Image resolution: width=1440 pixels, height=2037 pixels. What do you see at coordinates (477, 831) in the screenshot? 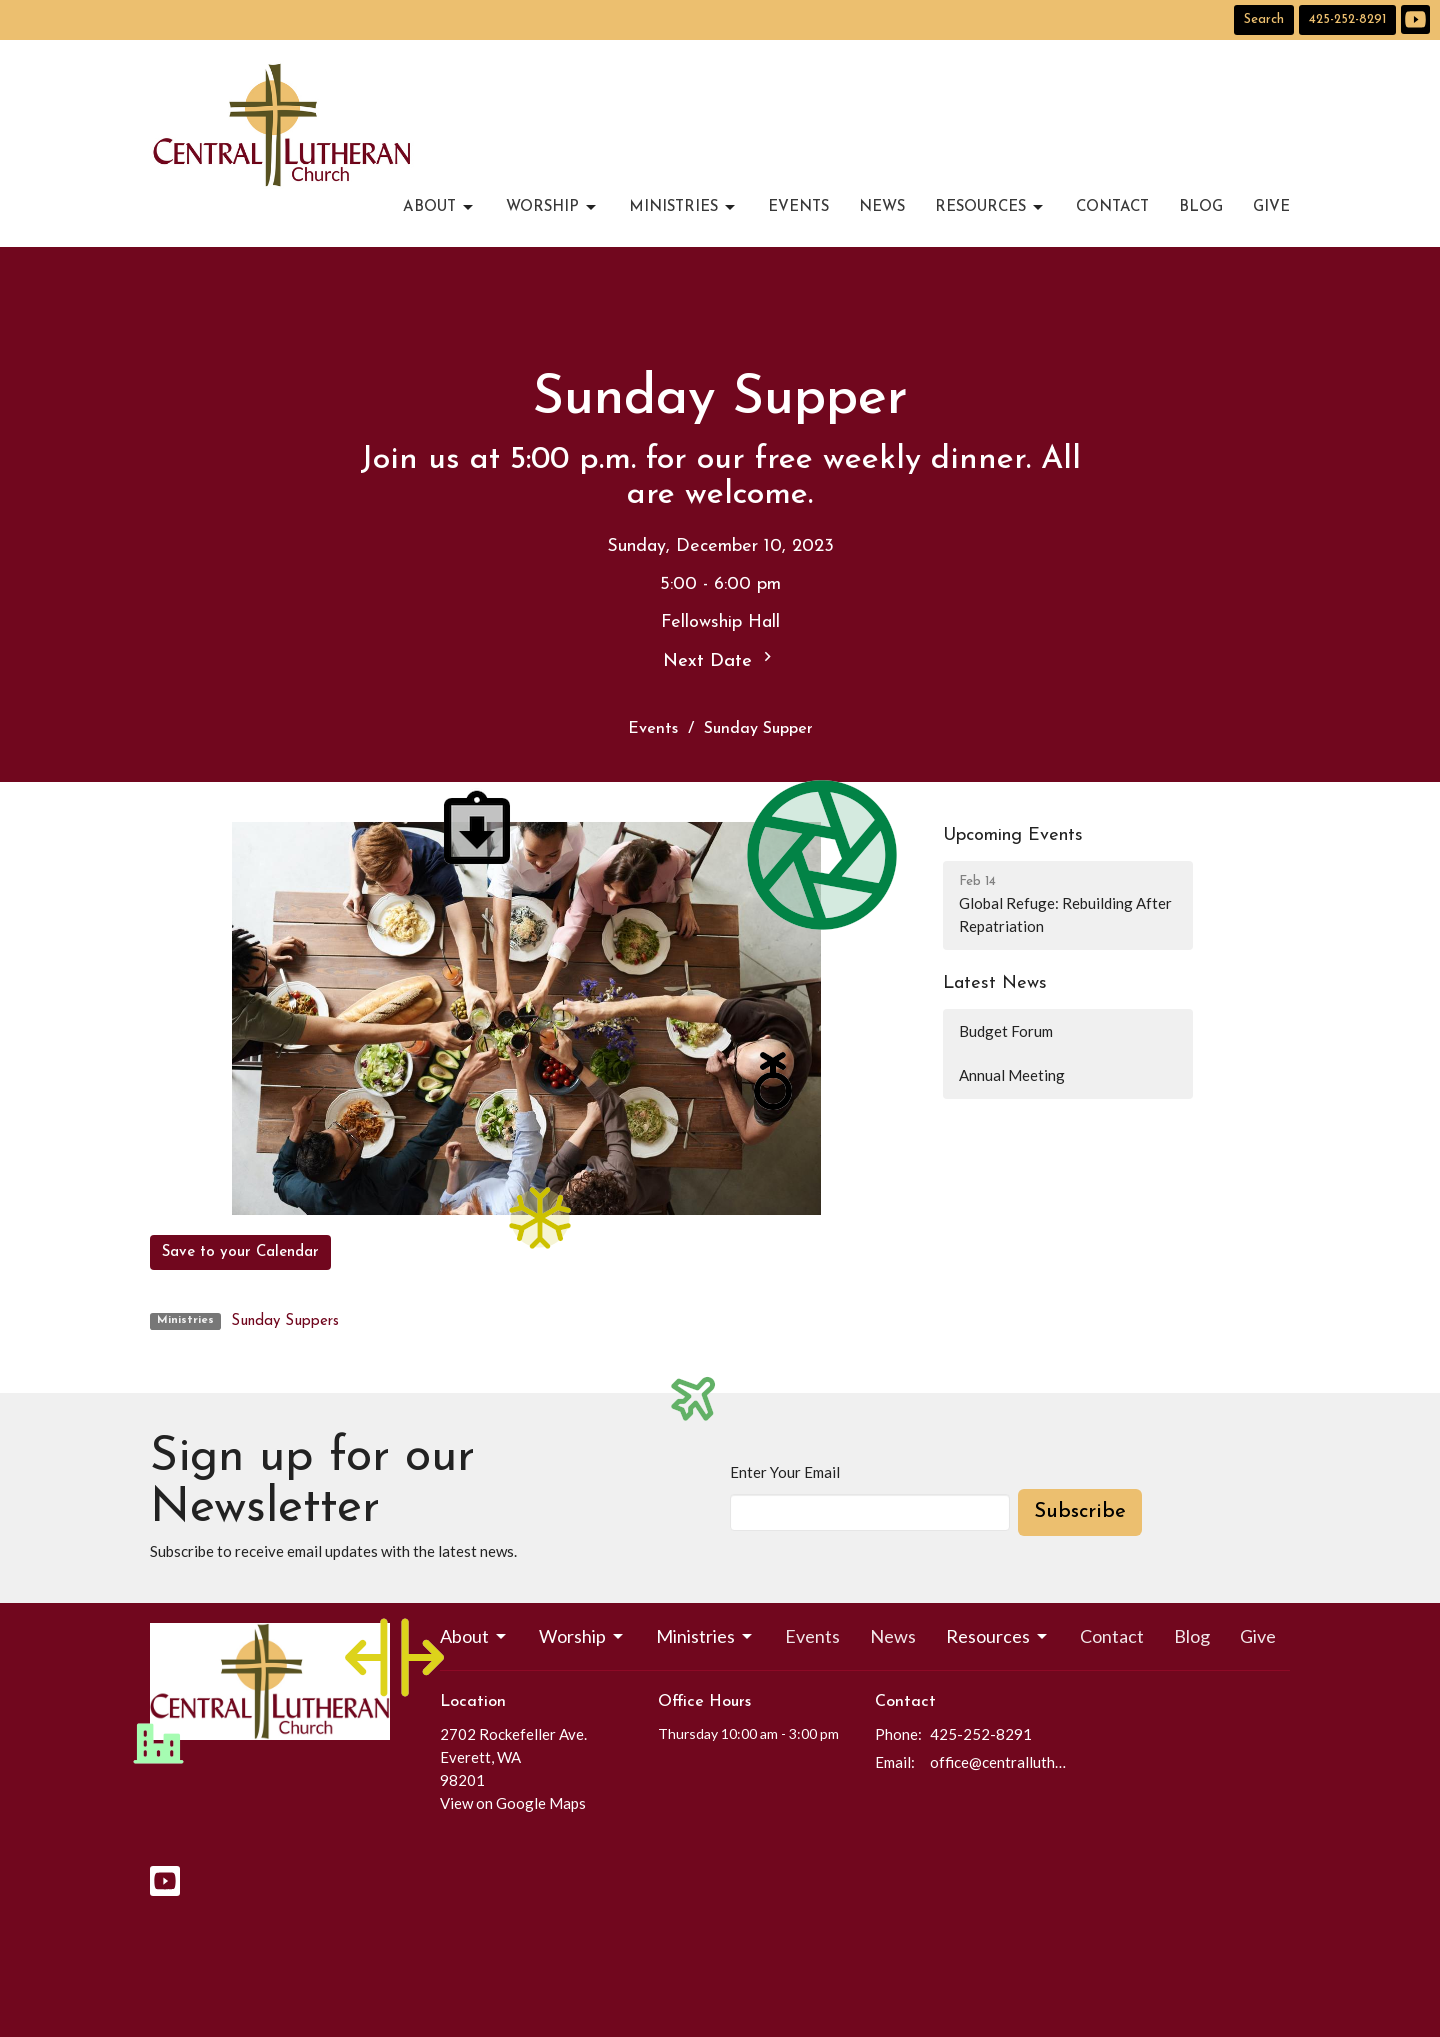
I see `download or receive an assignment` at bounding box center [477, 831].